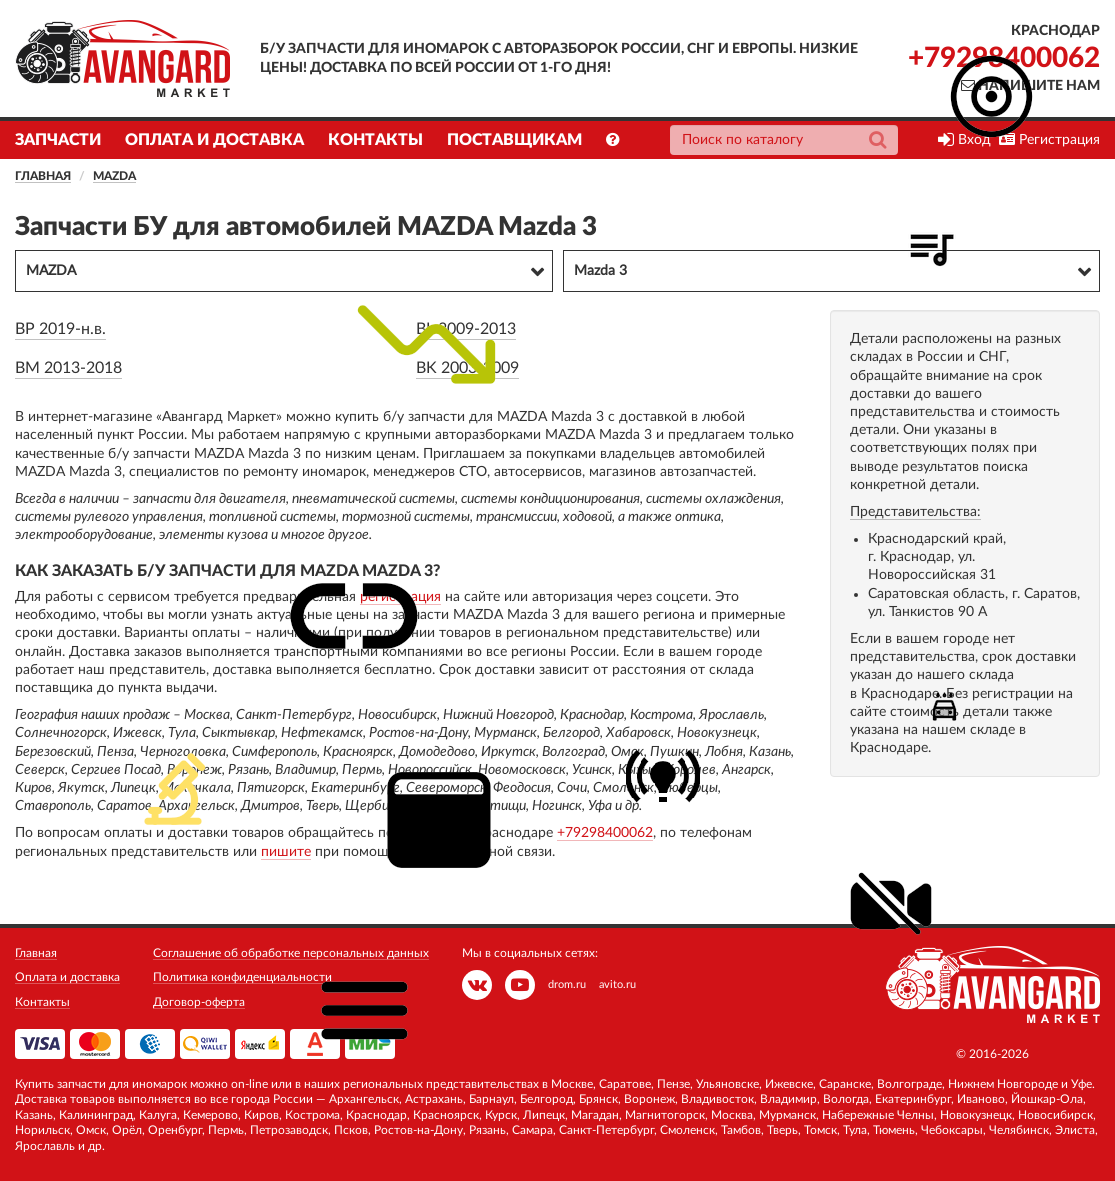  I want to click on open browser or web view, so click(439, 820).